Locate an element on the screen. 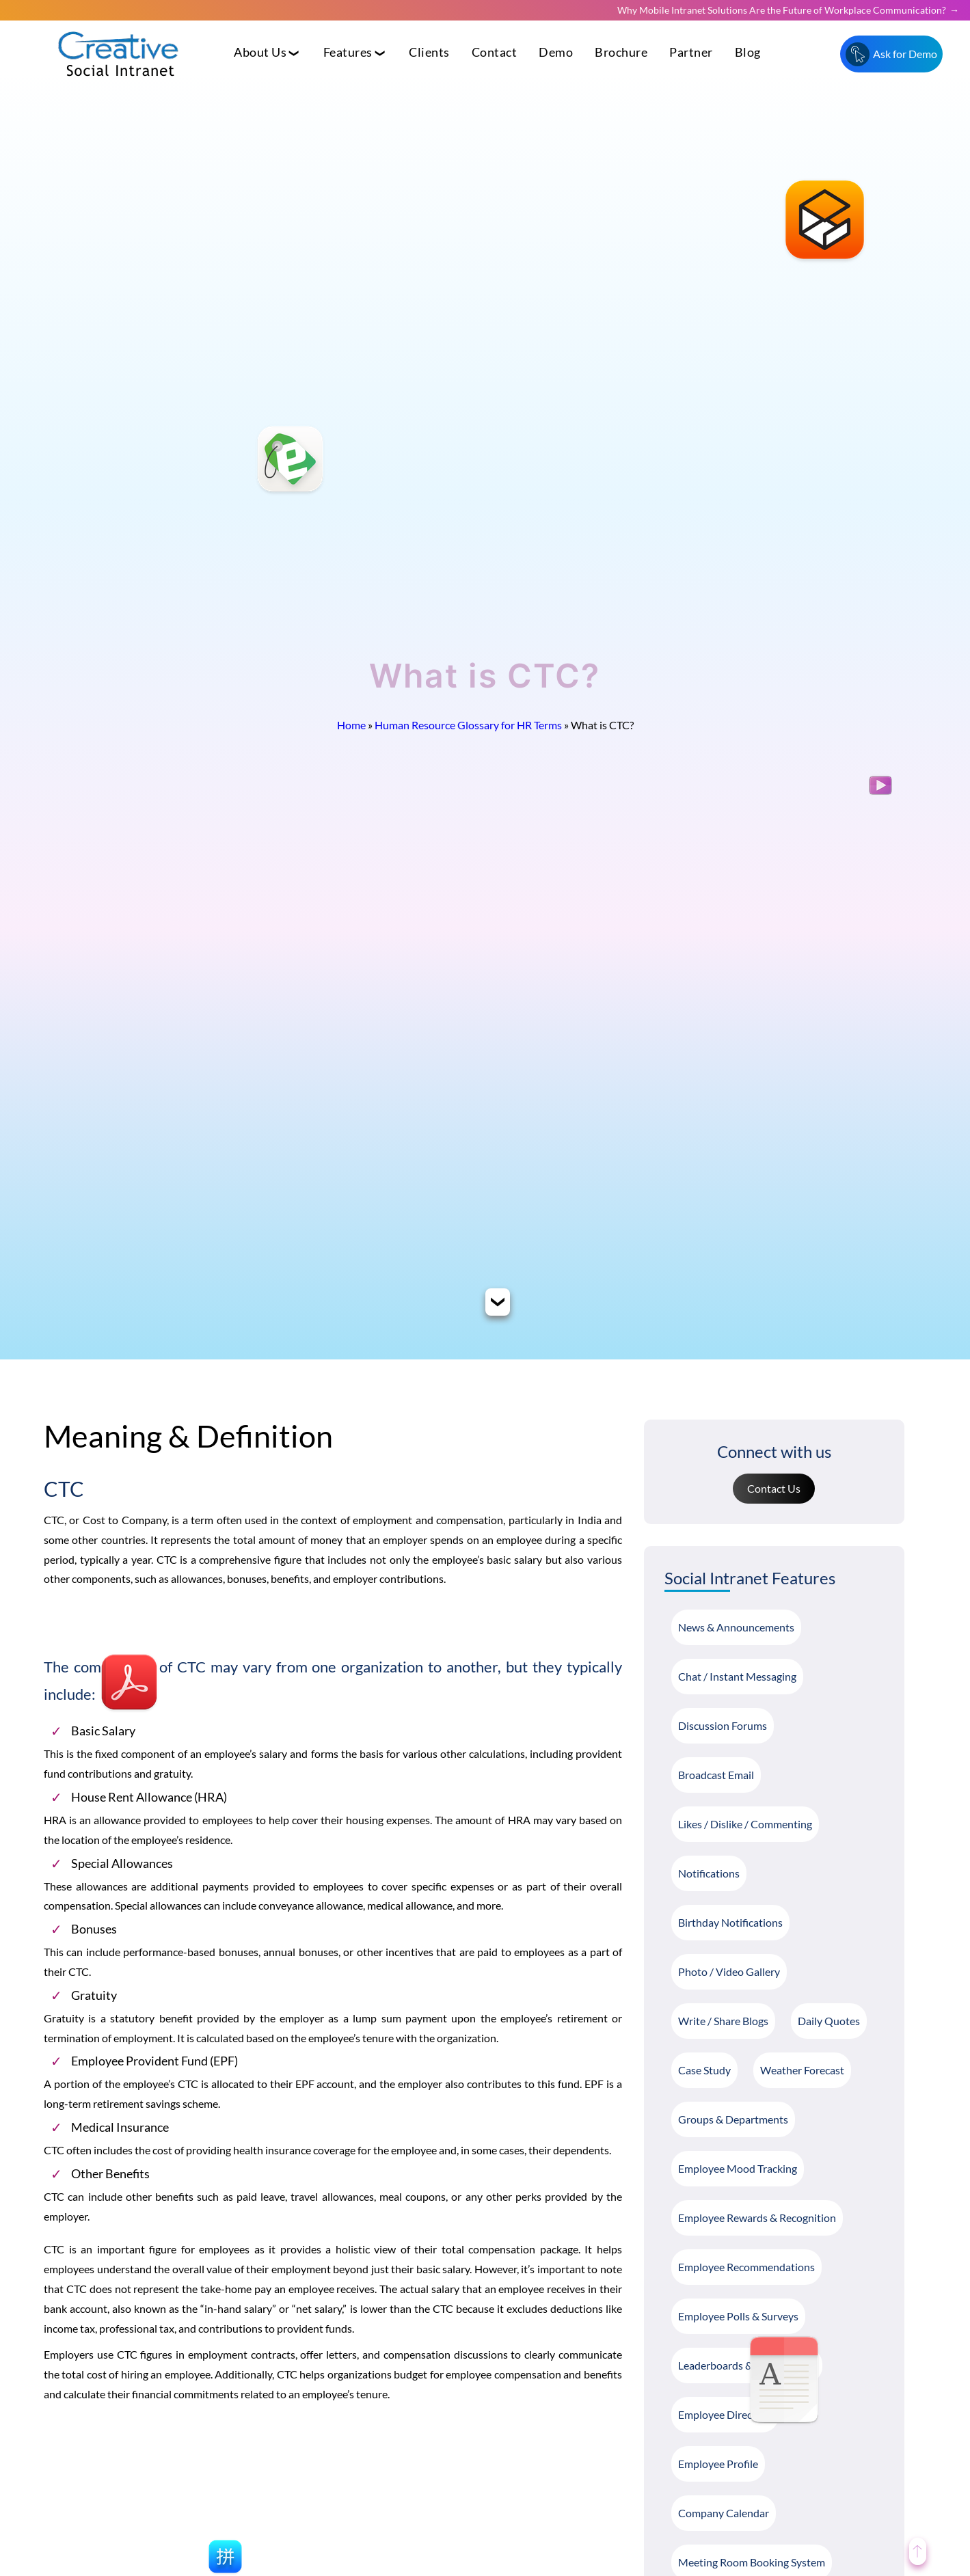 The height and width of the screenshot is (2576, 970). open adobe acrobat reader is located at coordinates (129, 1682).